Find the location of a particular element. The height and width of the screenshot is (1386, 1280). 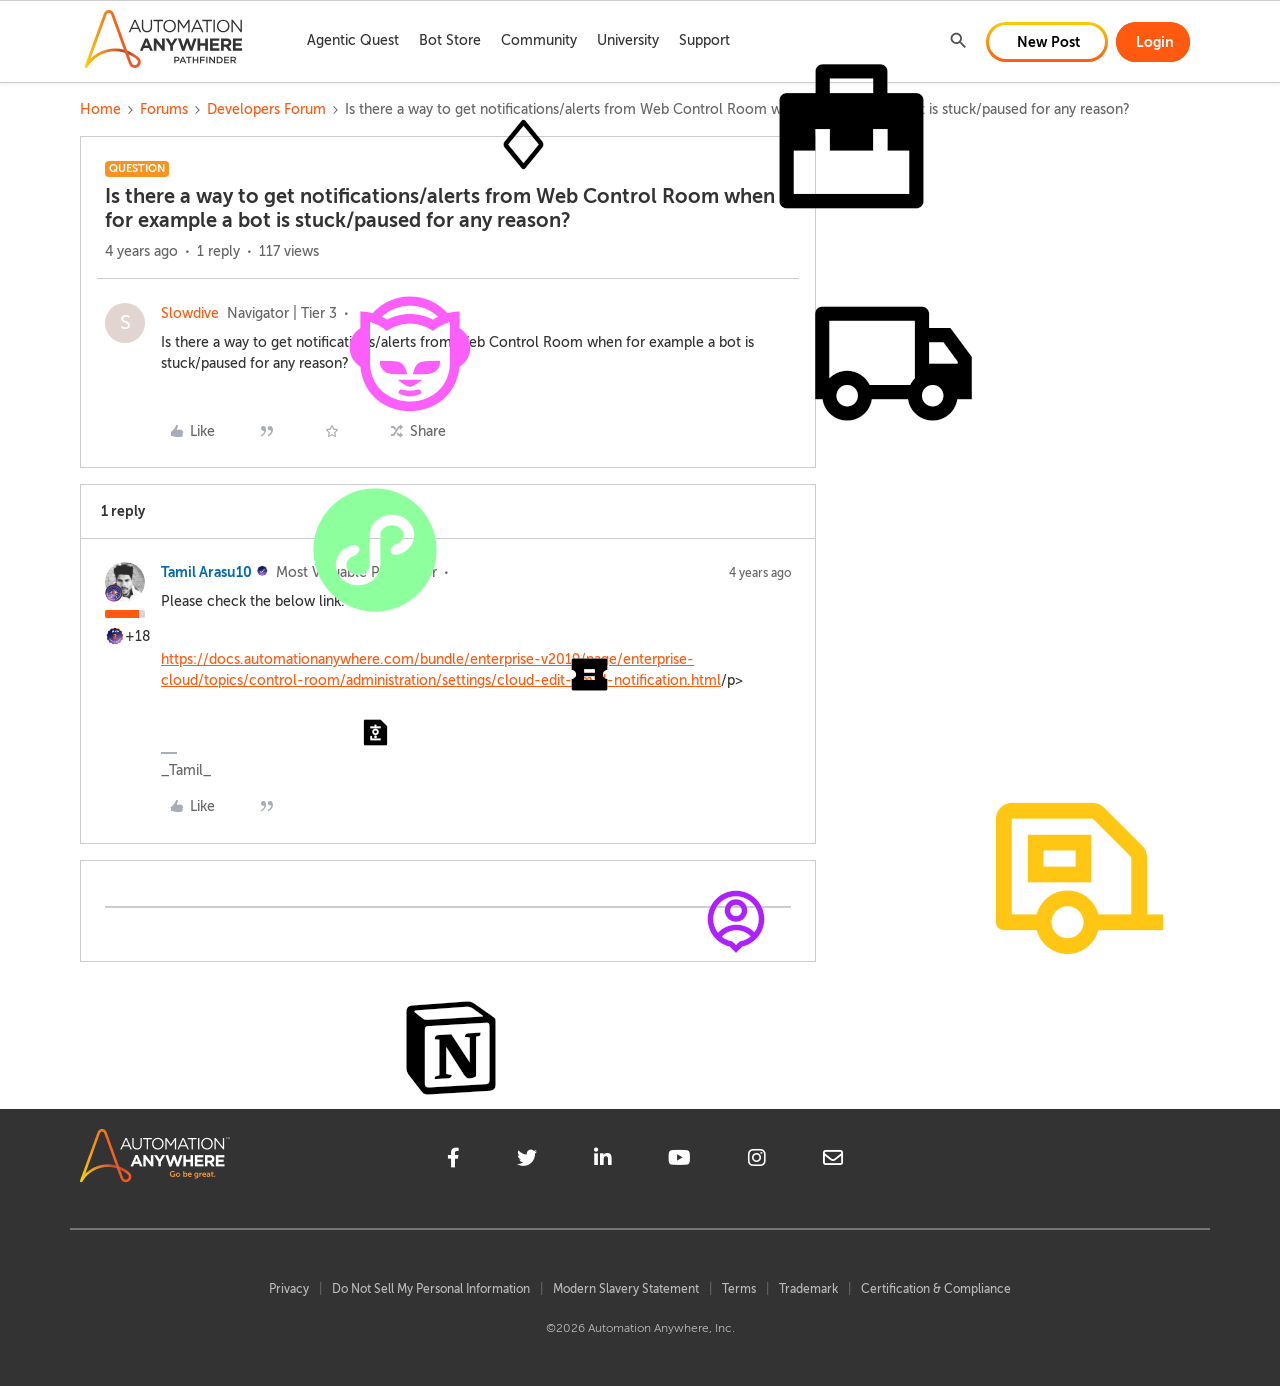

indicates the diamonds suit in a card game is located at coordinates (523, 144).